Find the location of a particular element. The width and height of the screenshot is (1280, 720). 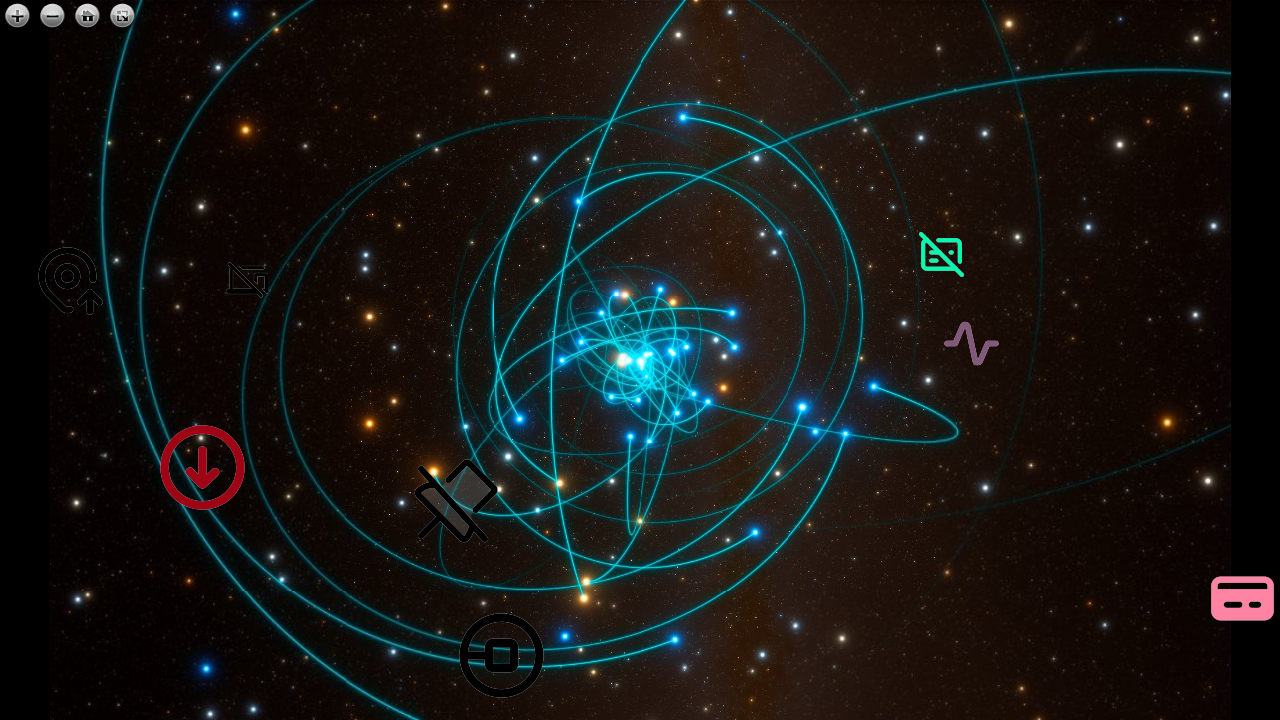

move a location pin upward on the map is located at coordinates (67, 279).